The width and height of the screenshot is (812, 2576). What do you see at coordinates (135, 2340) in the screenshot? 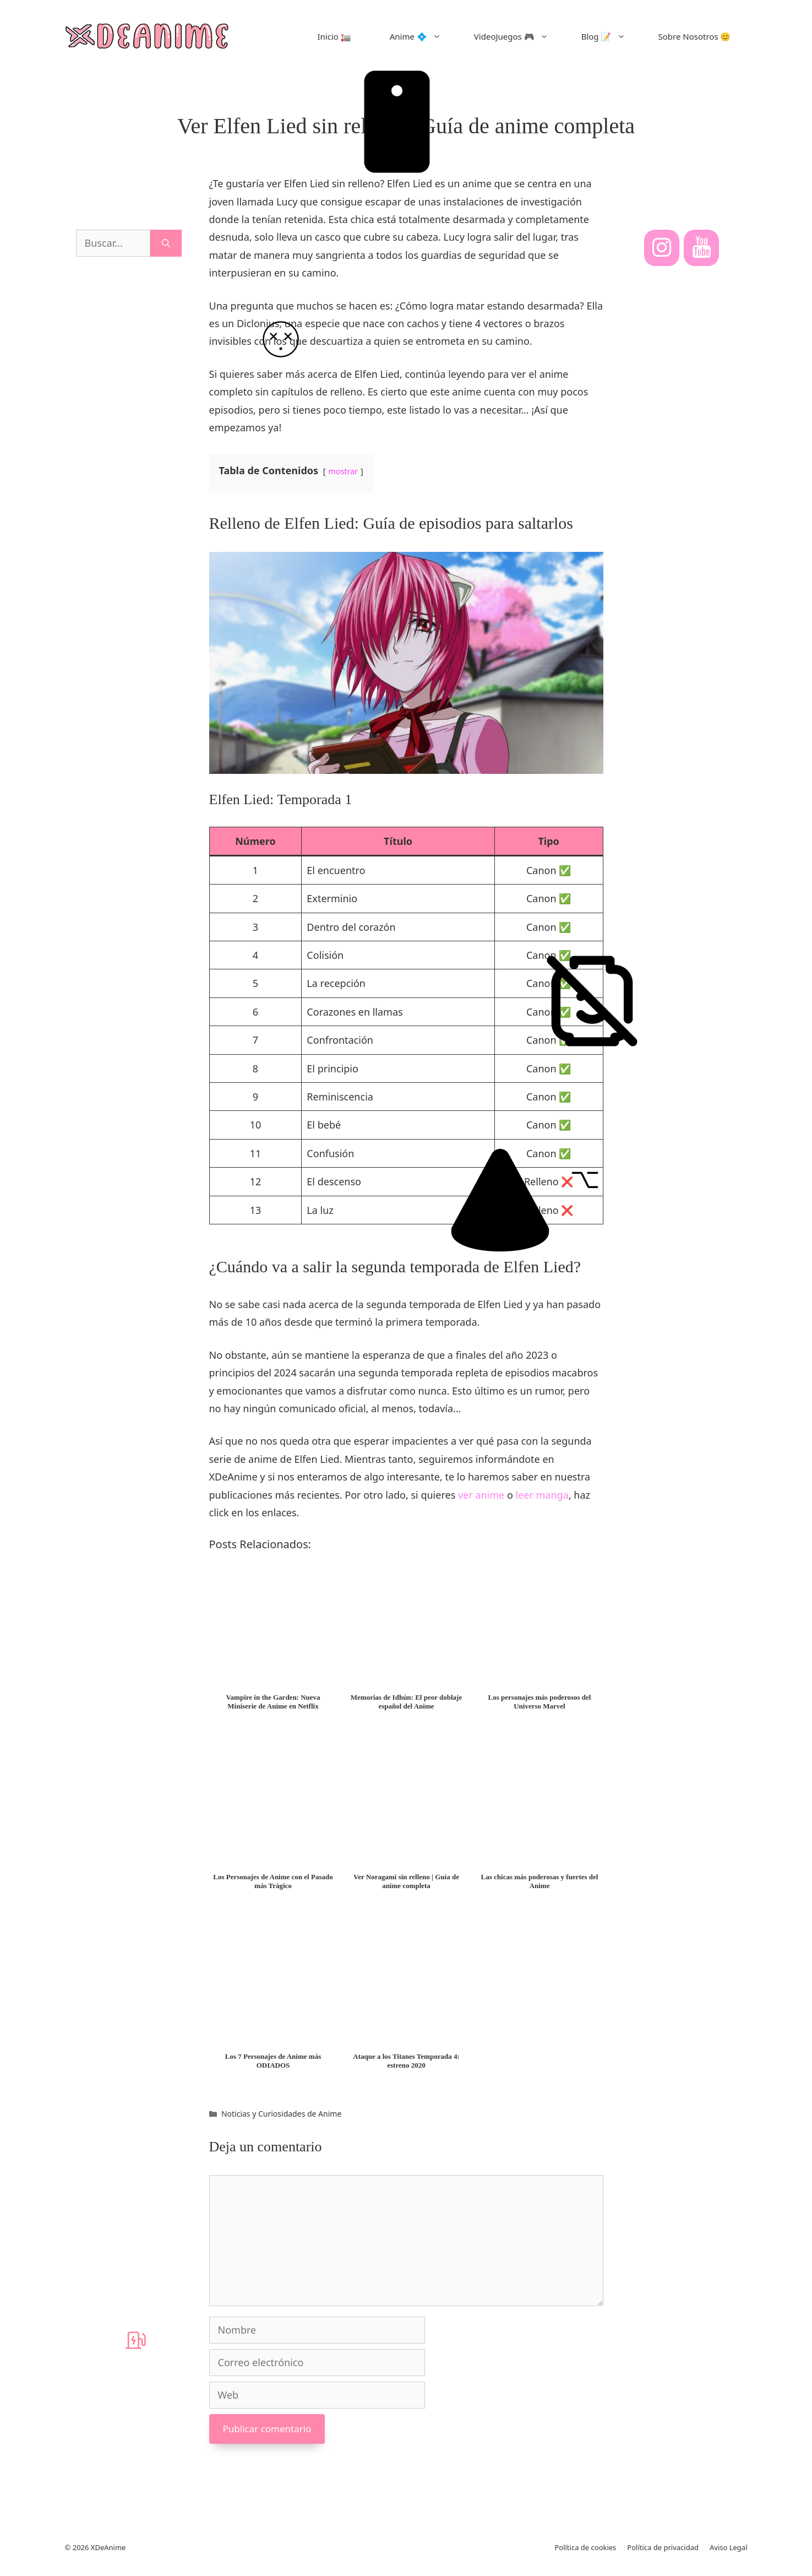
I see `find nearby electric vehicle charging stations` at bounding box center [135, 2340].